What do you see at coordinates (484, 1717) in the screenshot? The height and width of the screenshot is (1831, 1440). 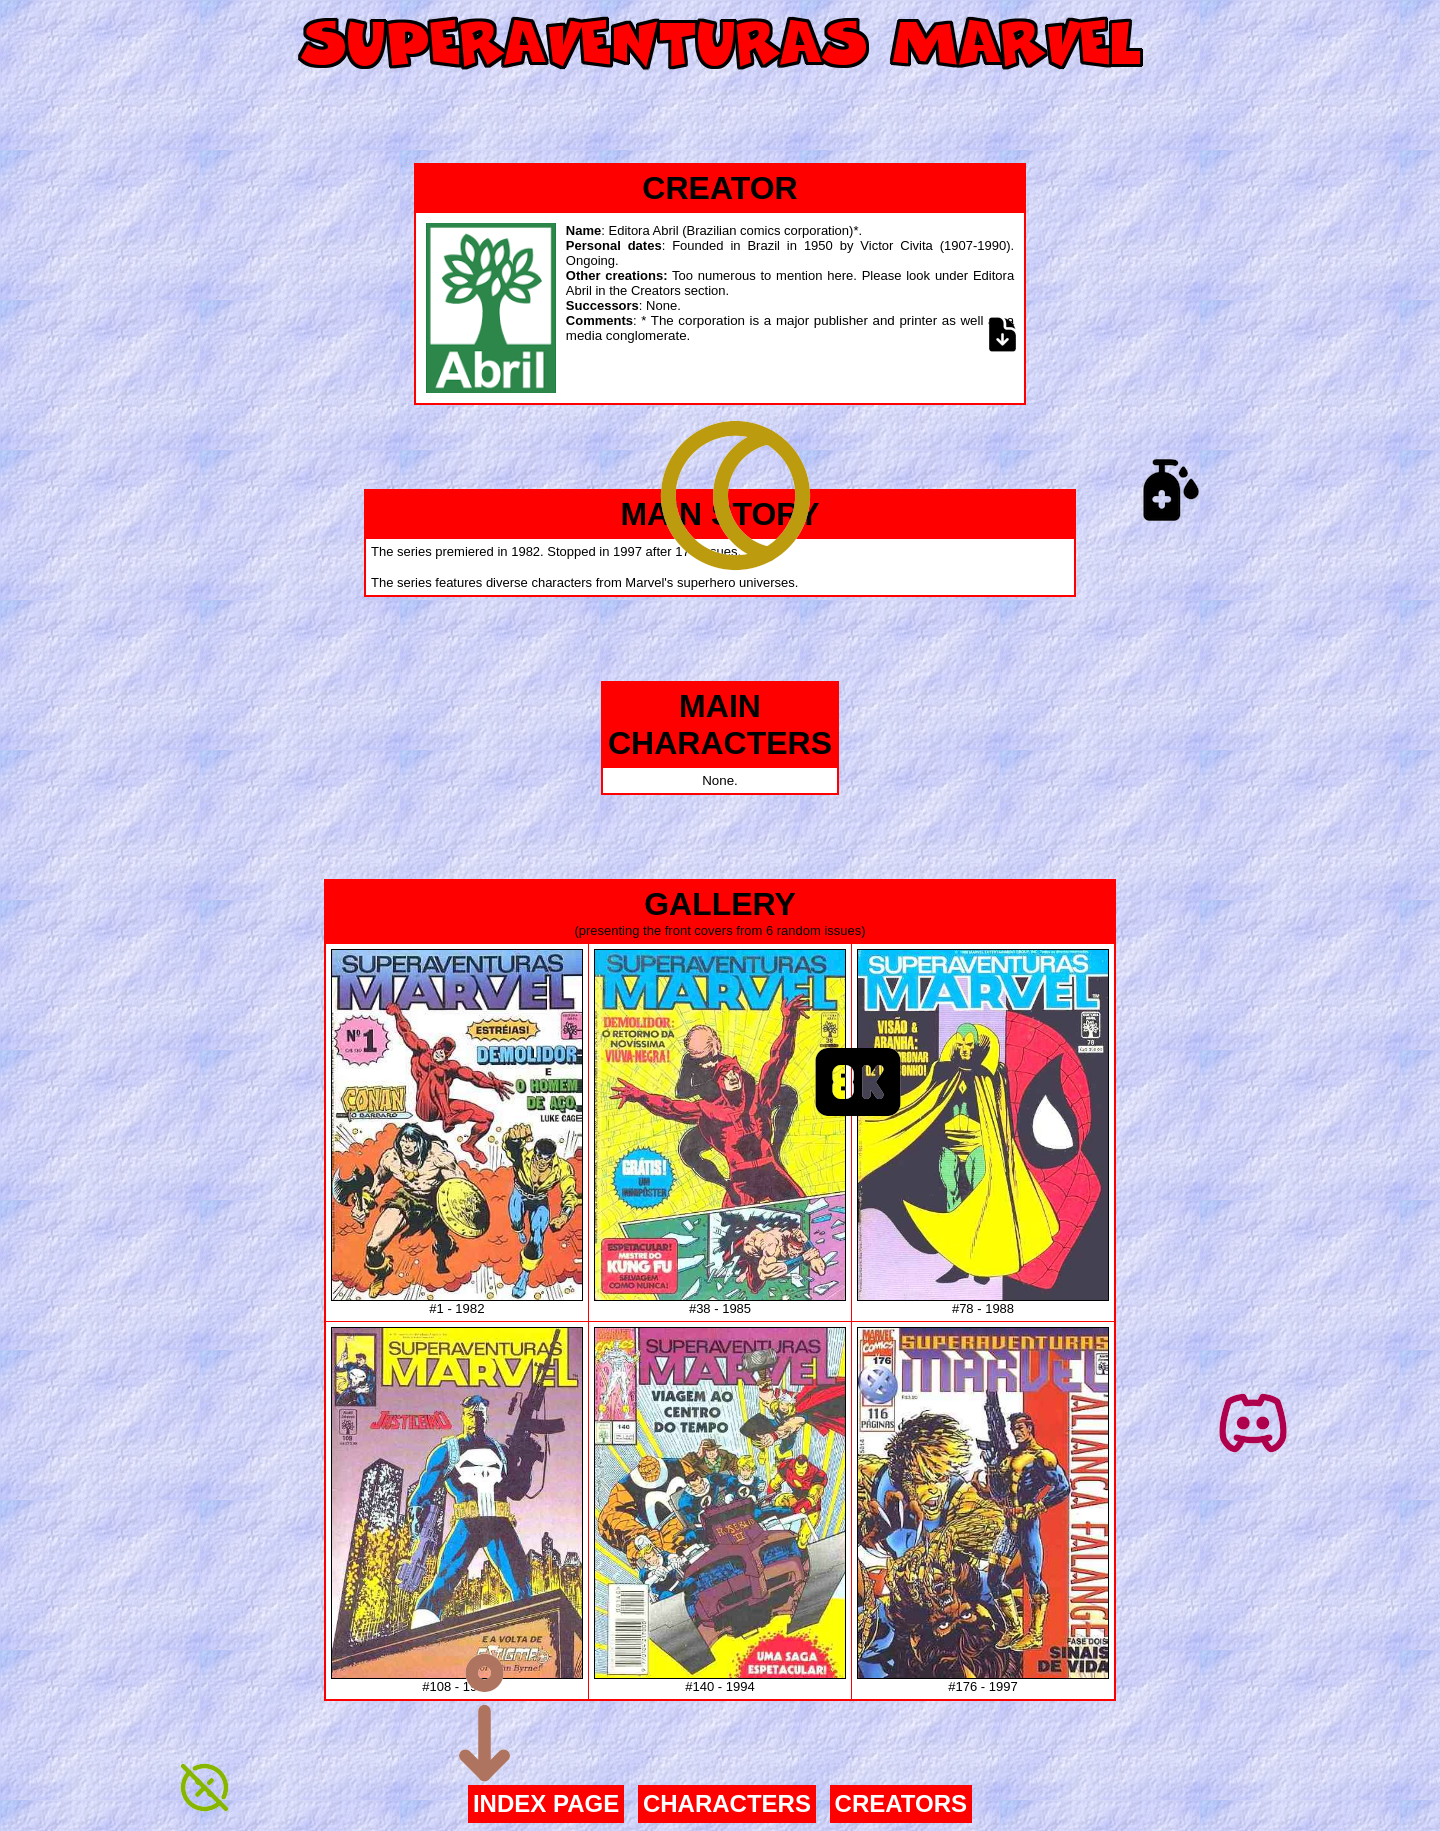 I see `move item down in a list` at bounding box center [484, 1717].